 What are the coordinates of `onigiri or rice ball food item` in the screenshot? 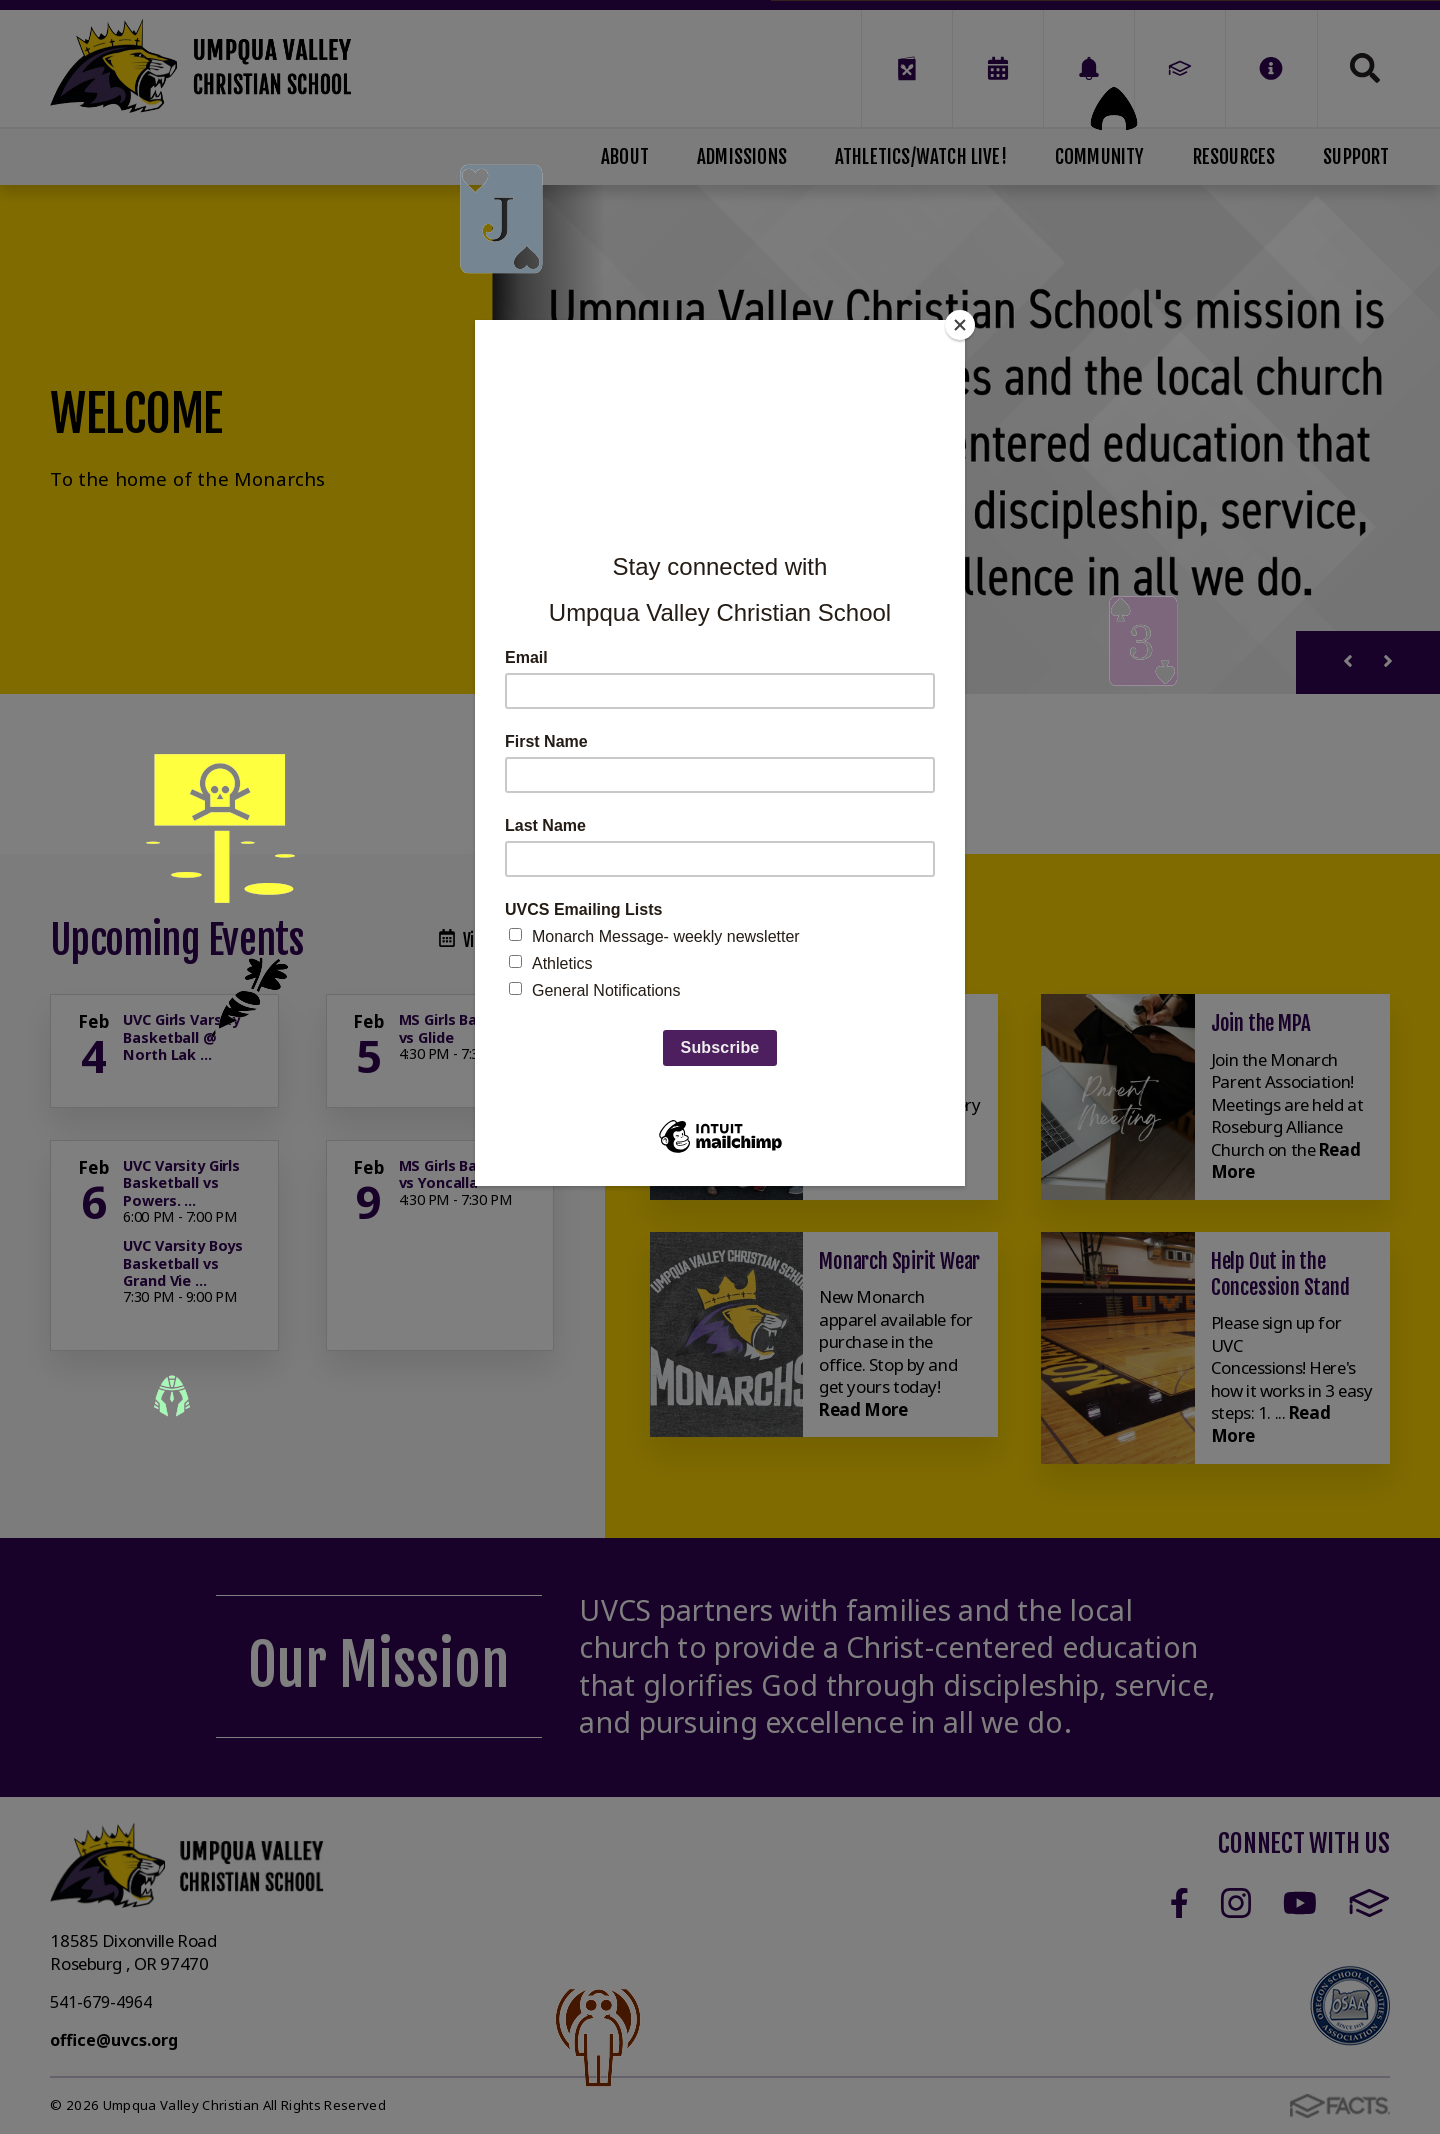 It's located at (1114, 107).